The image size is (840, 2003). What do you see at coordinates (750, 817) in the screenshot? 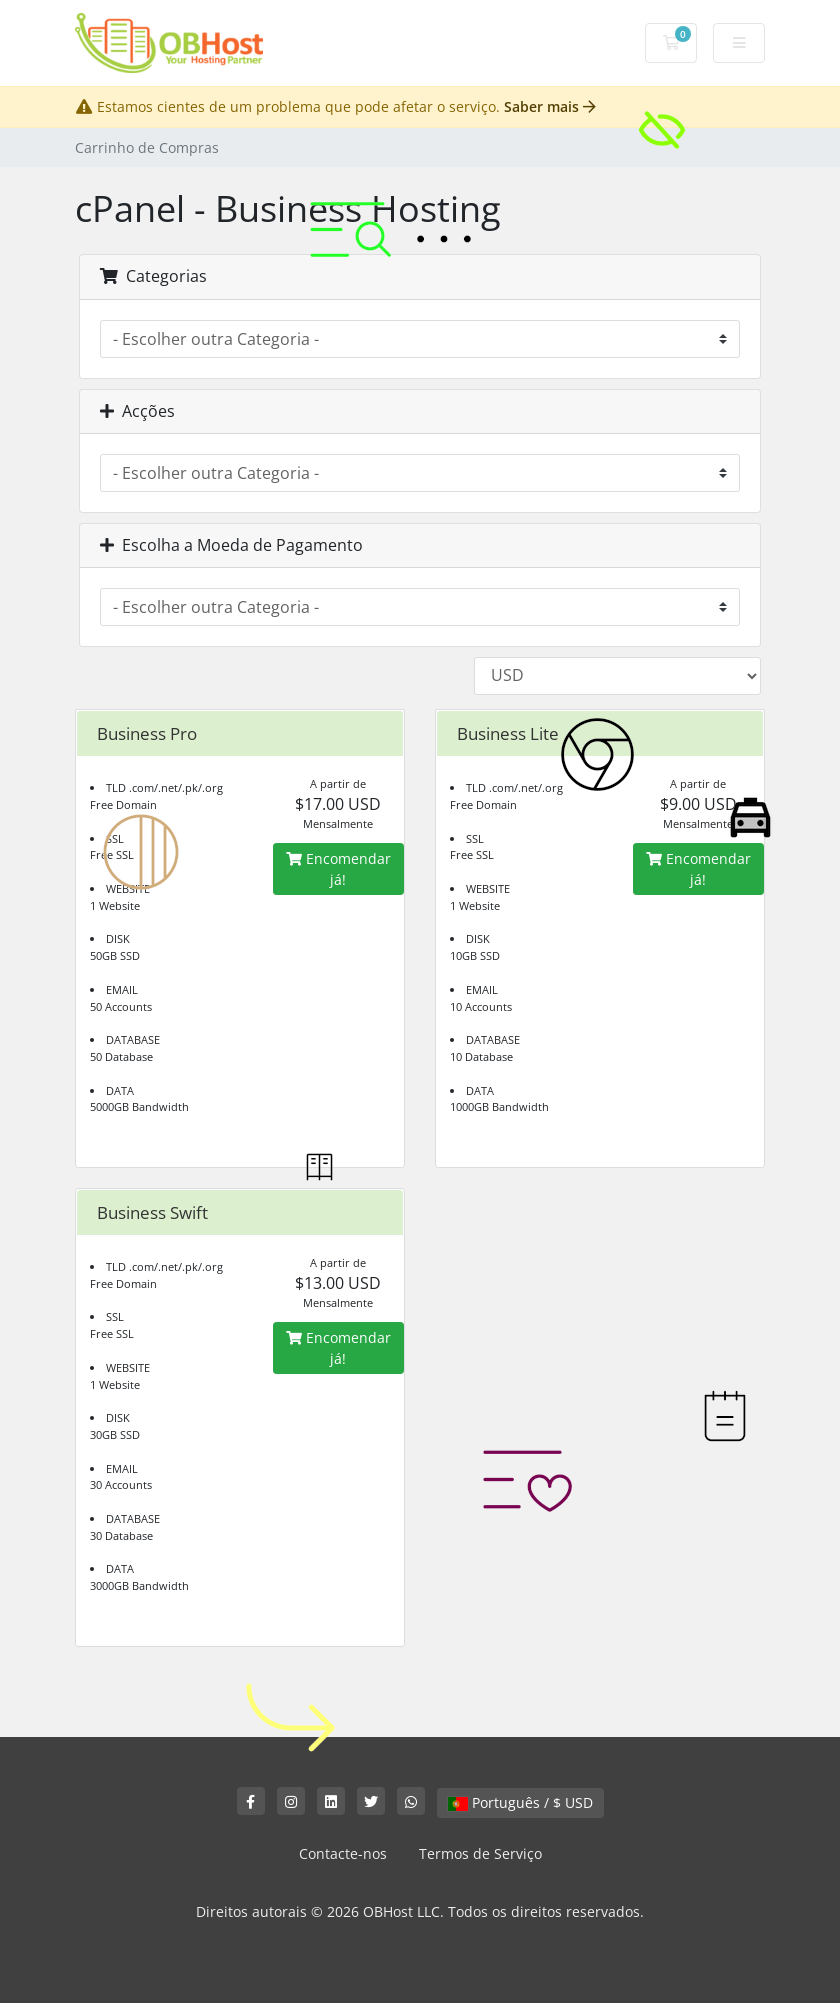
I see `request a taxi or rideshare` at bounding box center [750, 817].